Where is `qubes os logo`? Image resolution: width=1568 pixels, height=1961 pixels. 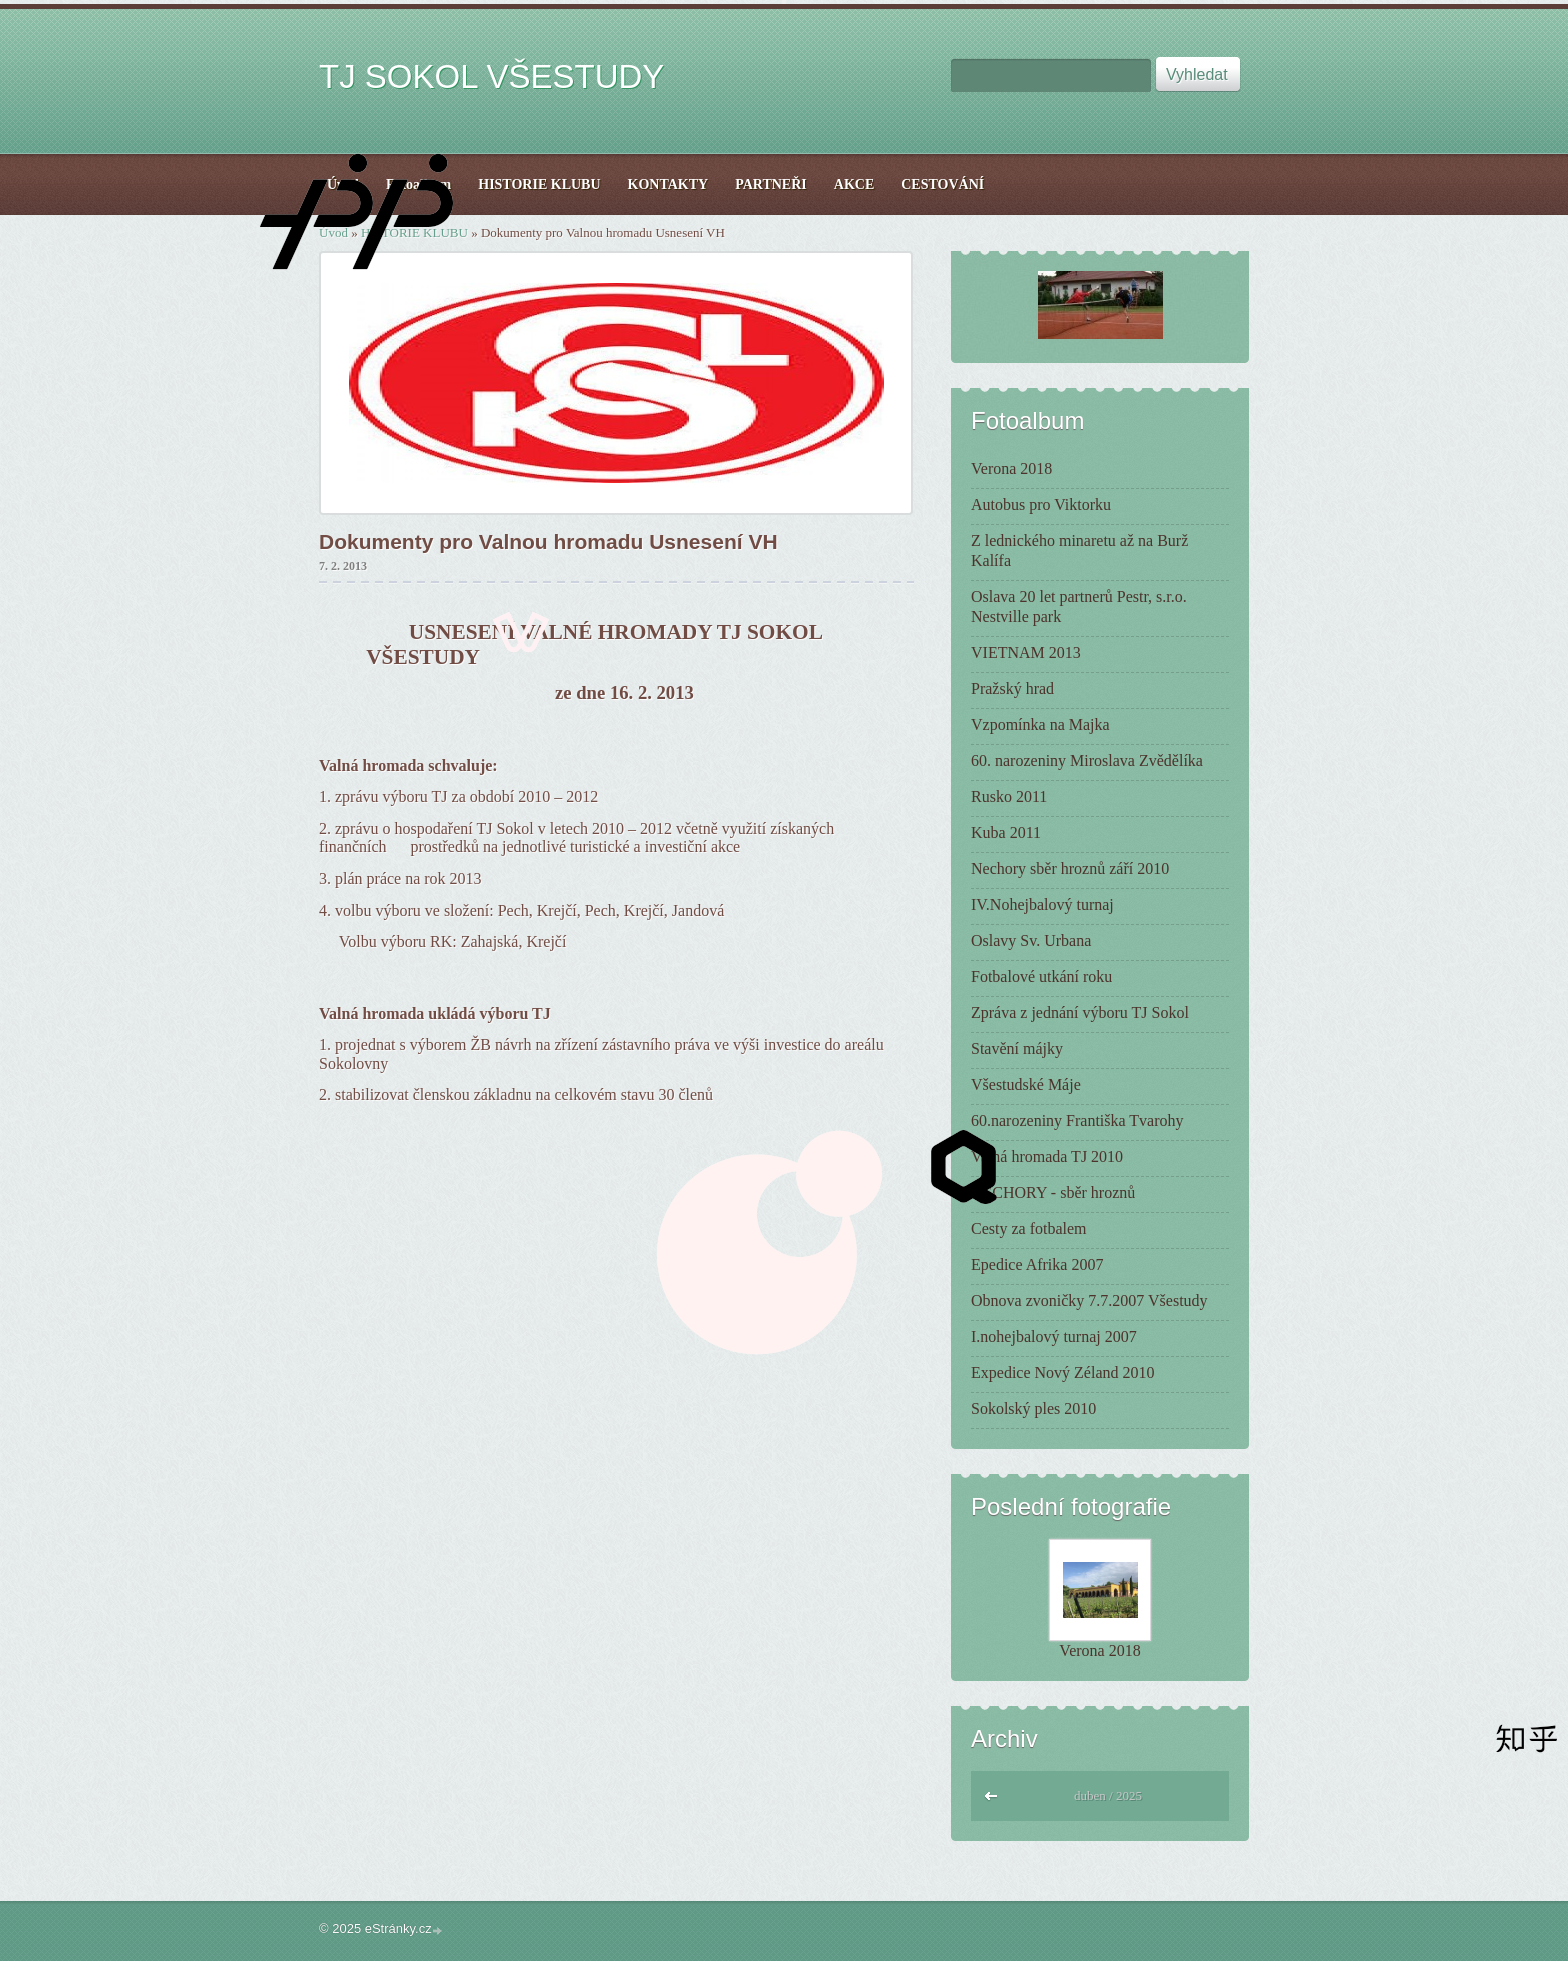
qubes os logo is located at coordinates (964, 1167).